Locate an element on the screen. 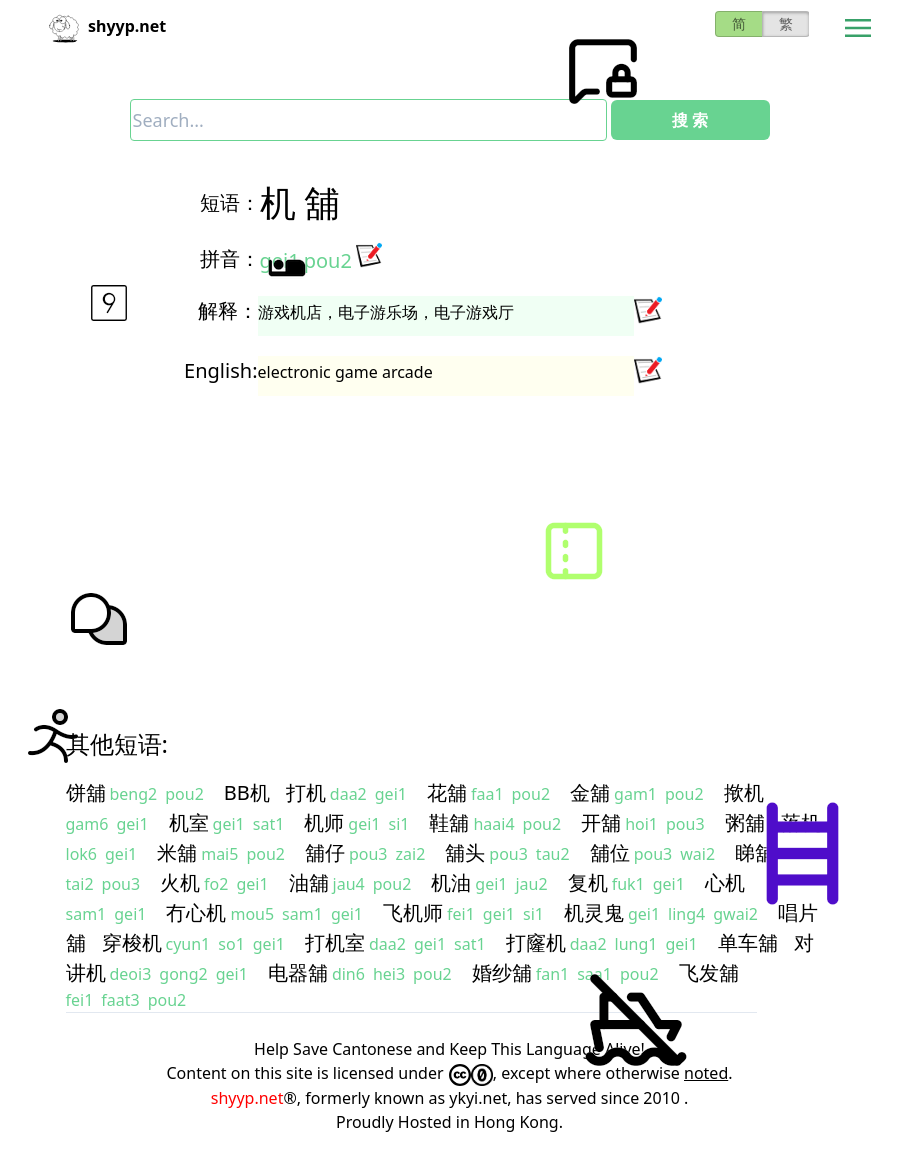  shipping unavailable for this item is located at coordinates (636, 1020).